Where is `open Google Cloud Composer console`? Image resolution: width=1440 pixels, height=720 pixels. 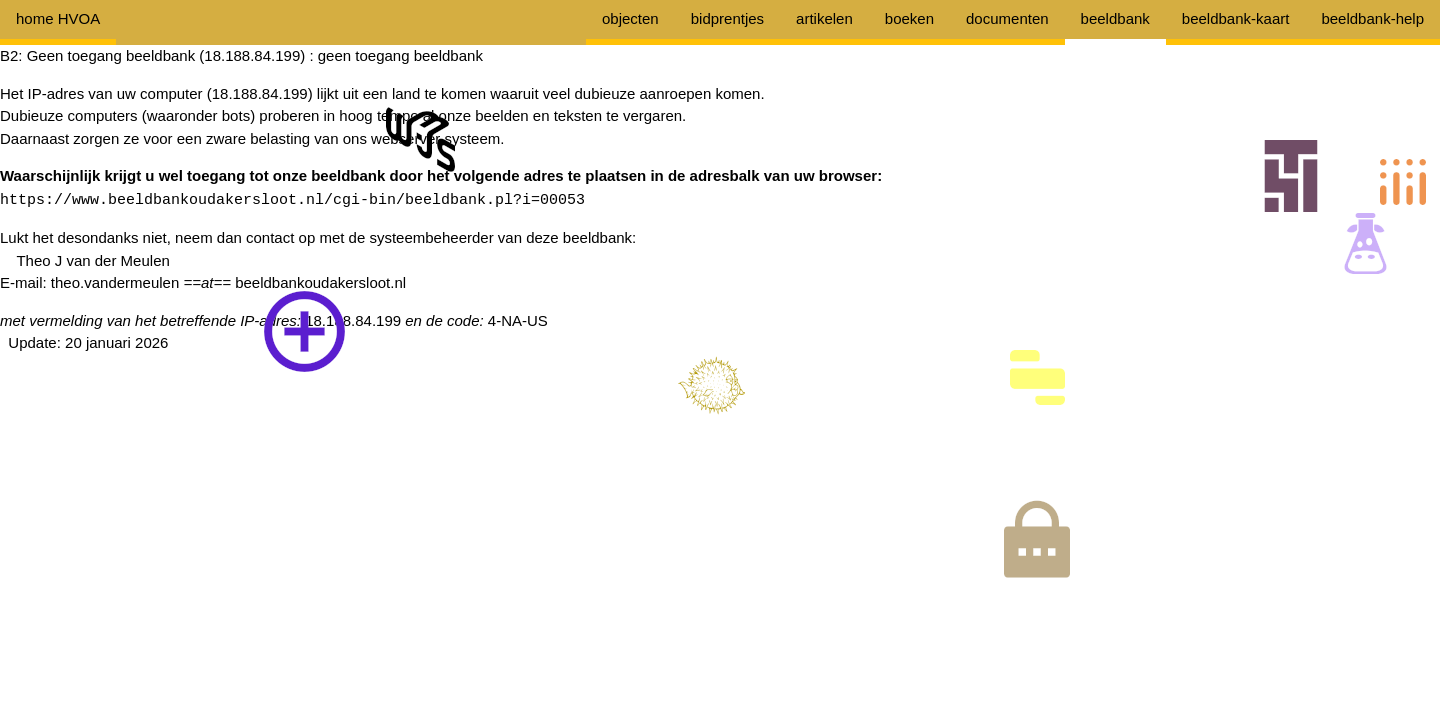 open Google Cloud Composer console is located at coordinates (1291, 176).